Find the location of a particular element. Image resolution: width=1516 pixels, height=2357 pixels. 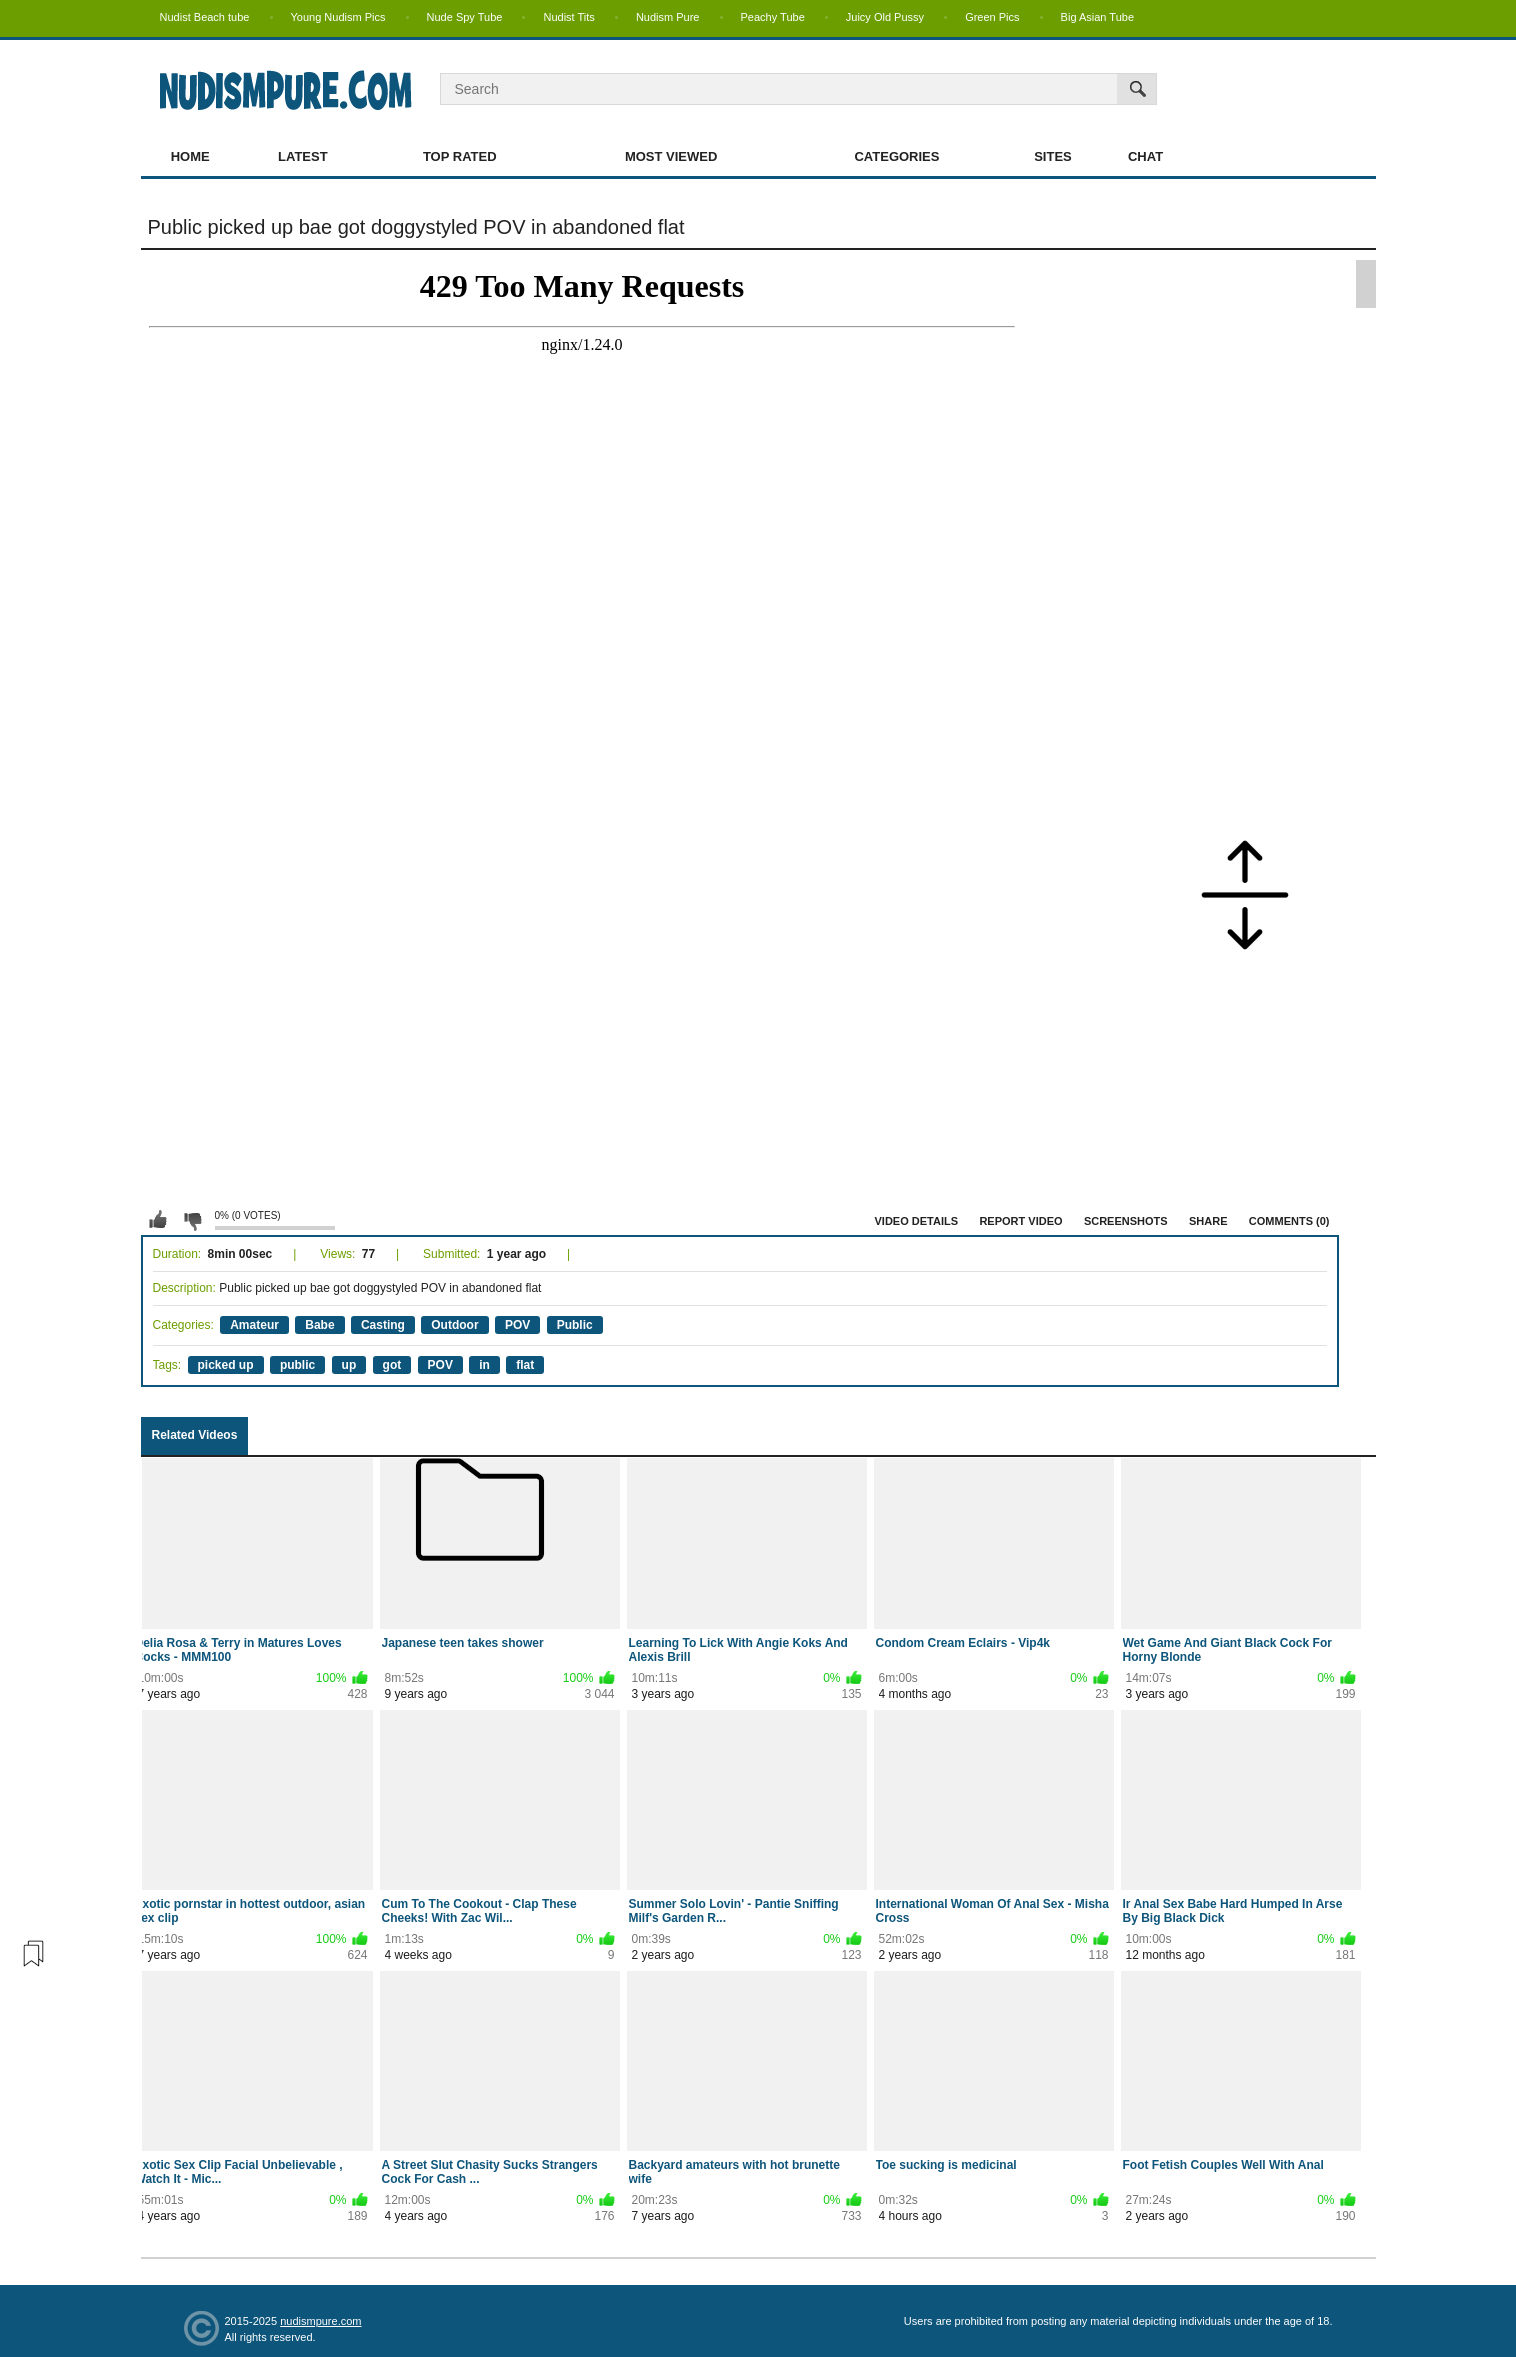

expand content vertically is located at coordinates (1245, 895).